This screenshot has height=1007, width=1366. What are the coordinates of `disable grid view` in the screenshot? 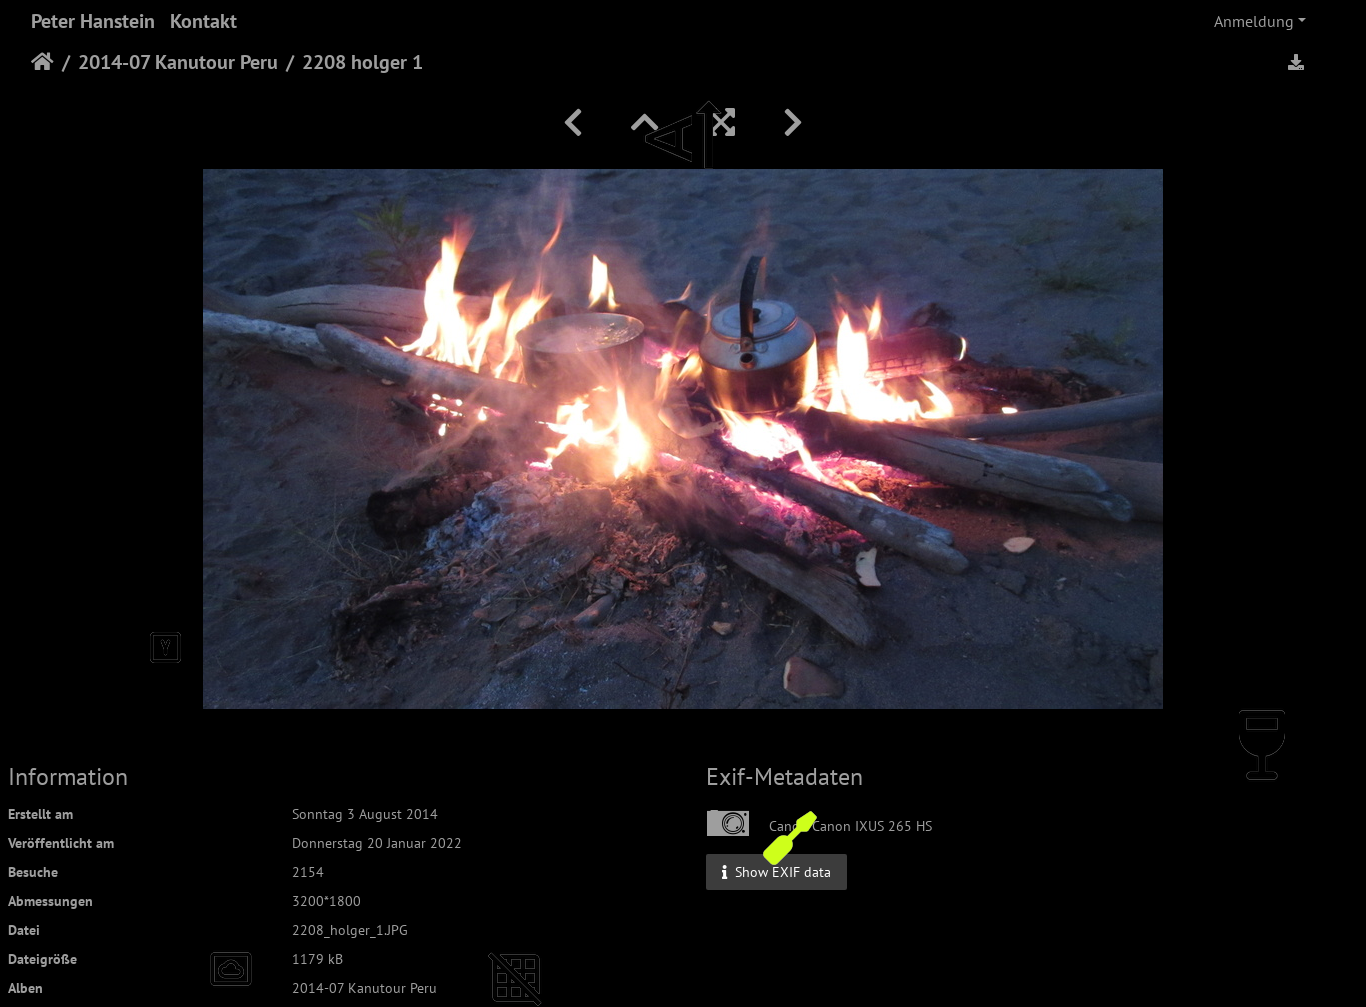 It's located at (516, 978).